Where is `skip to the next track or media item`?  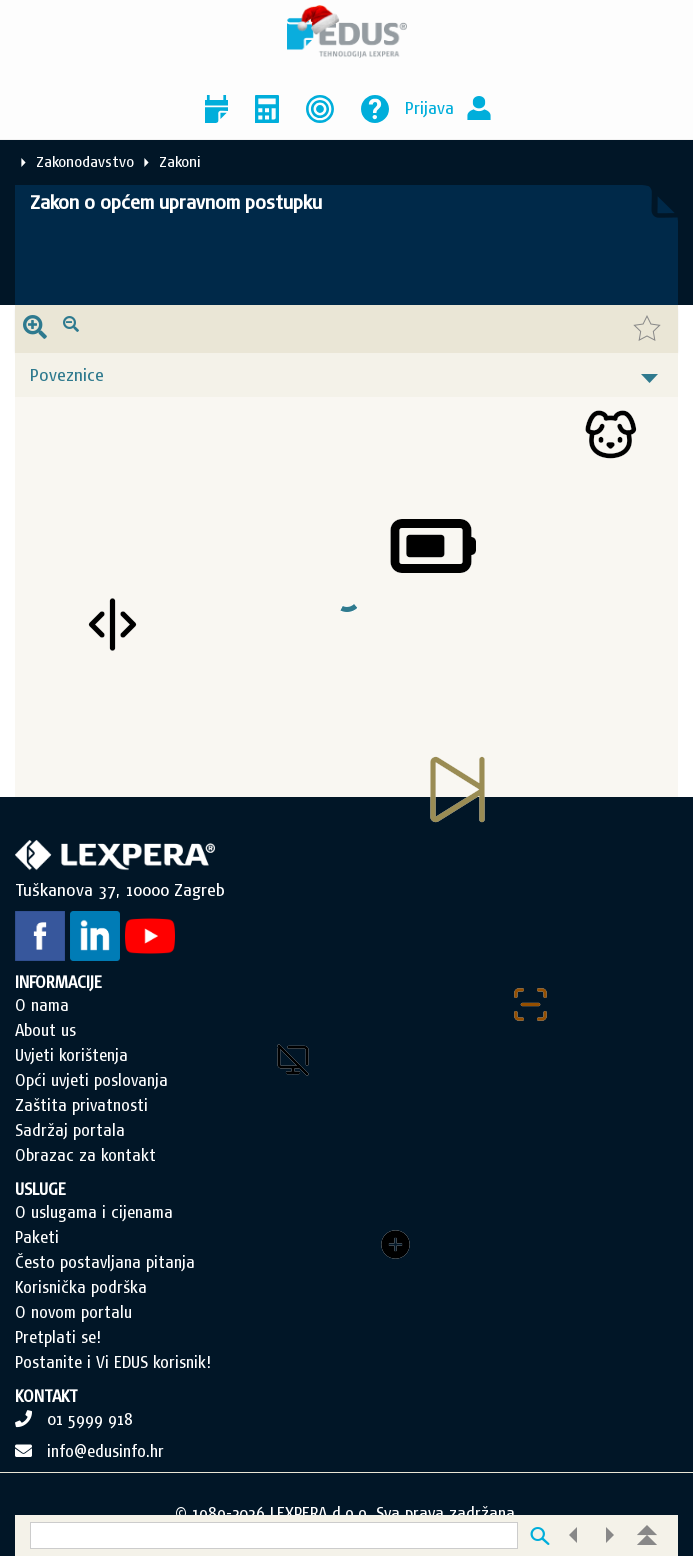 skip to the next track or media item is located at coordinates (457, 789).